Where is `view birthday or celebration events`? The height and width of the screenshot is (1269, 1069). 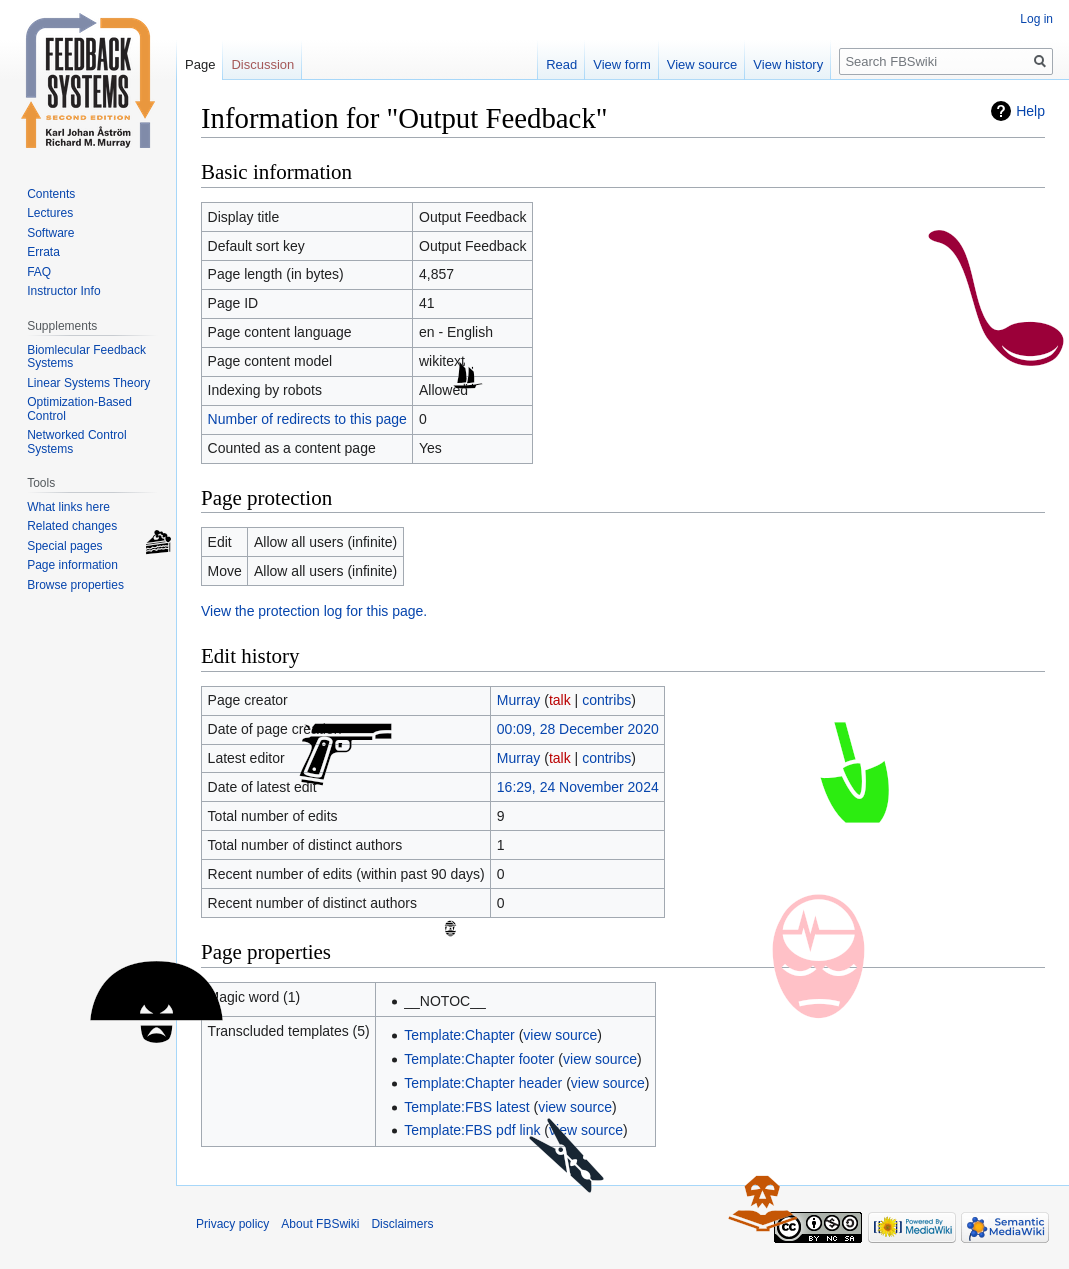
view birthday or celebration events is located at coordinates (158, 542).